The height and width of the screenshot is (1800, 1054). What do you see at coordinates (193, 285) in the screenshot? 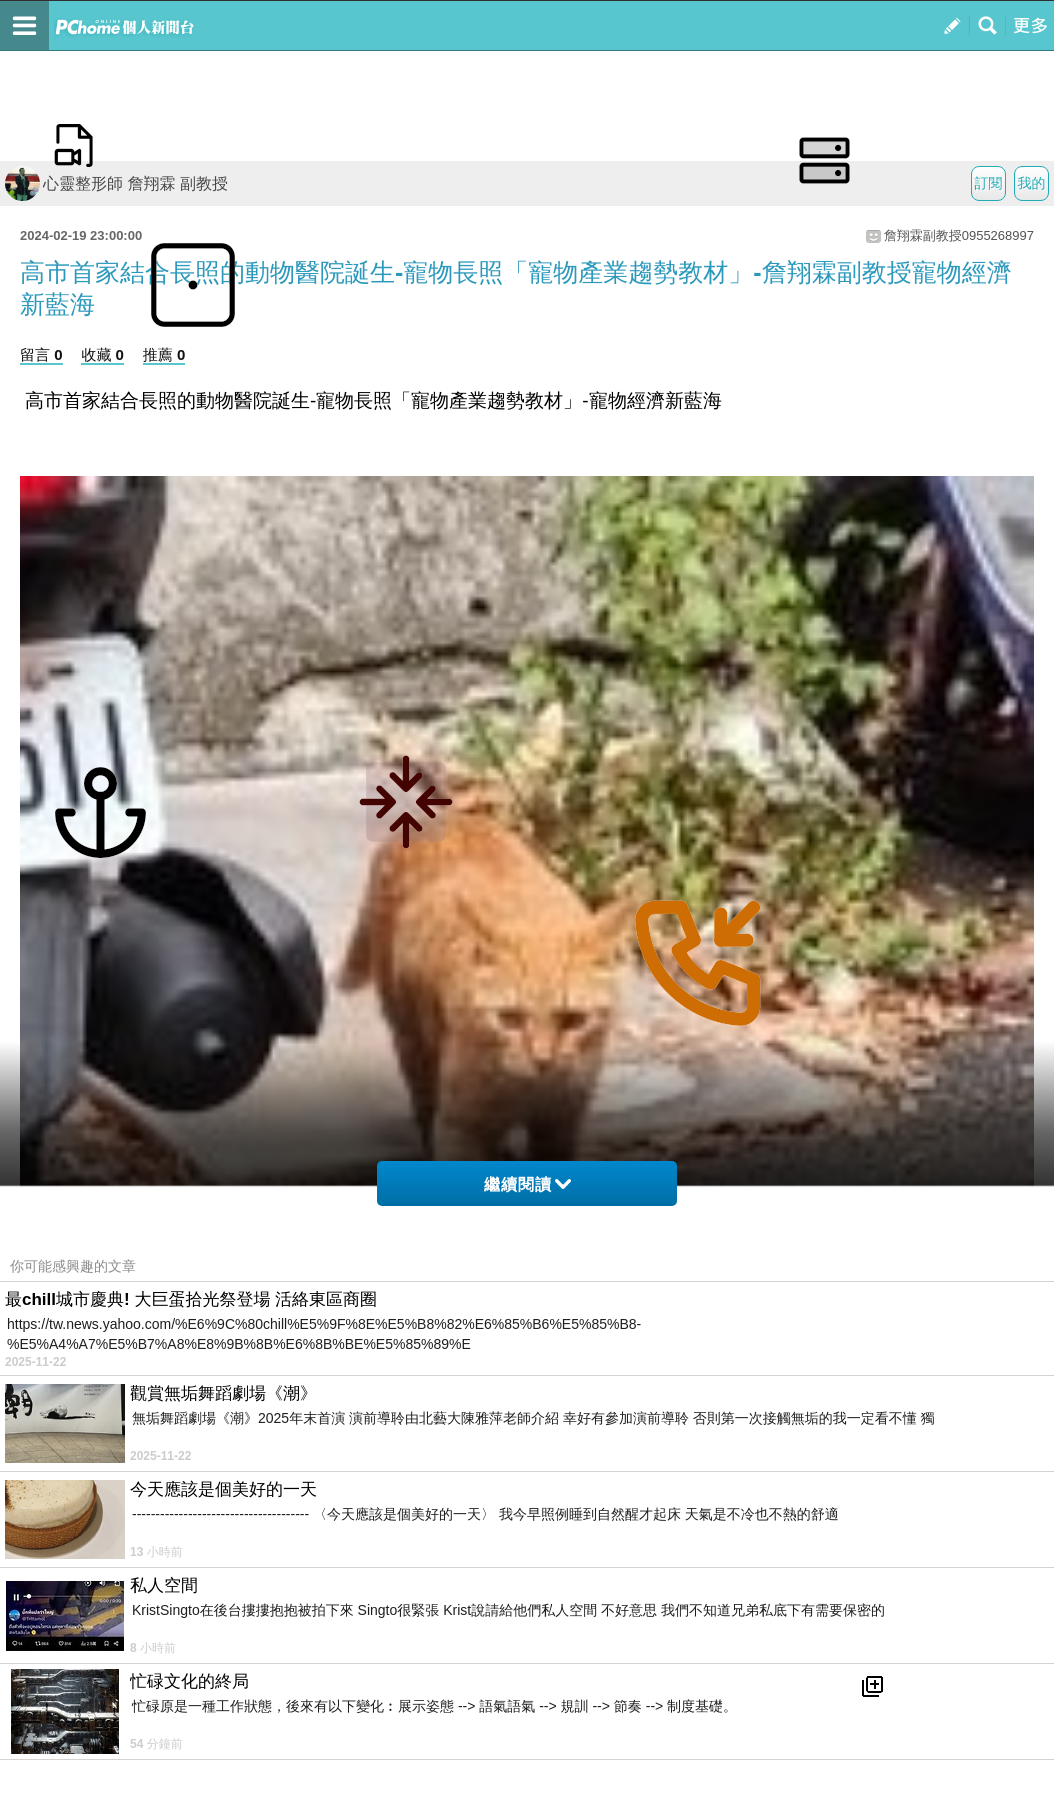
I see `indicates a roll result of one on a dice` at bounding box center [193, 285].